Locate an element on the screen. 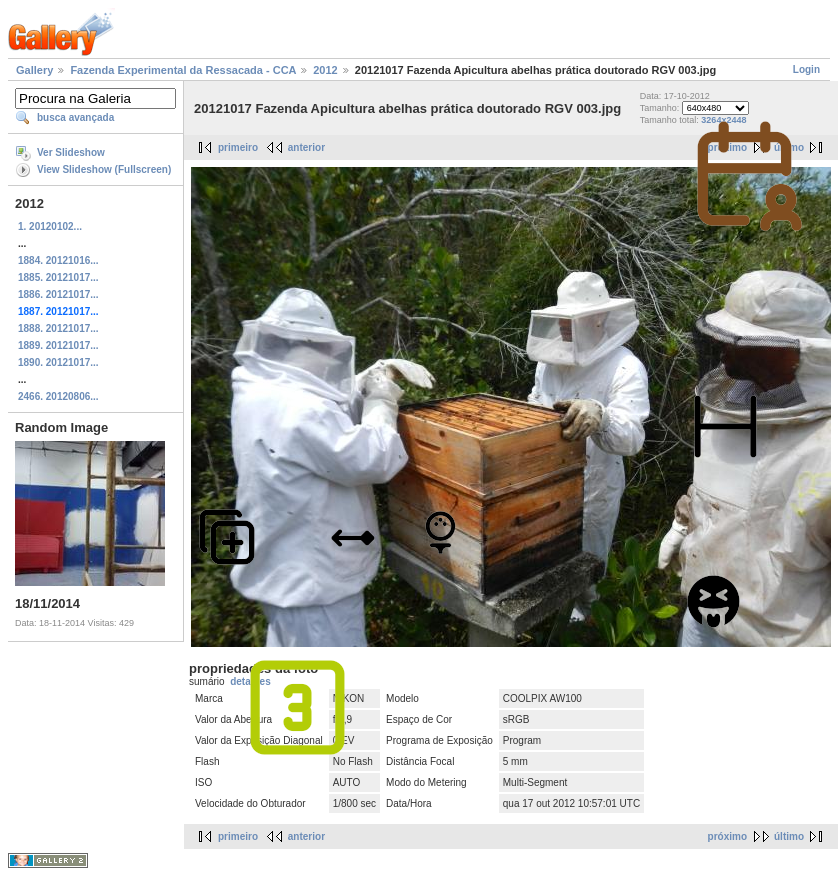 The image size is (838, 890). react with a laughing face emoji is located at coordinates (713, 601).